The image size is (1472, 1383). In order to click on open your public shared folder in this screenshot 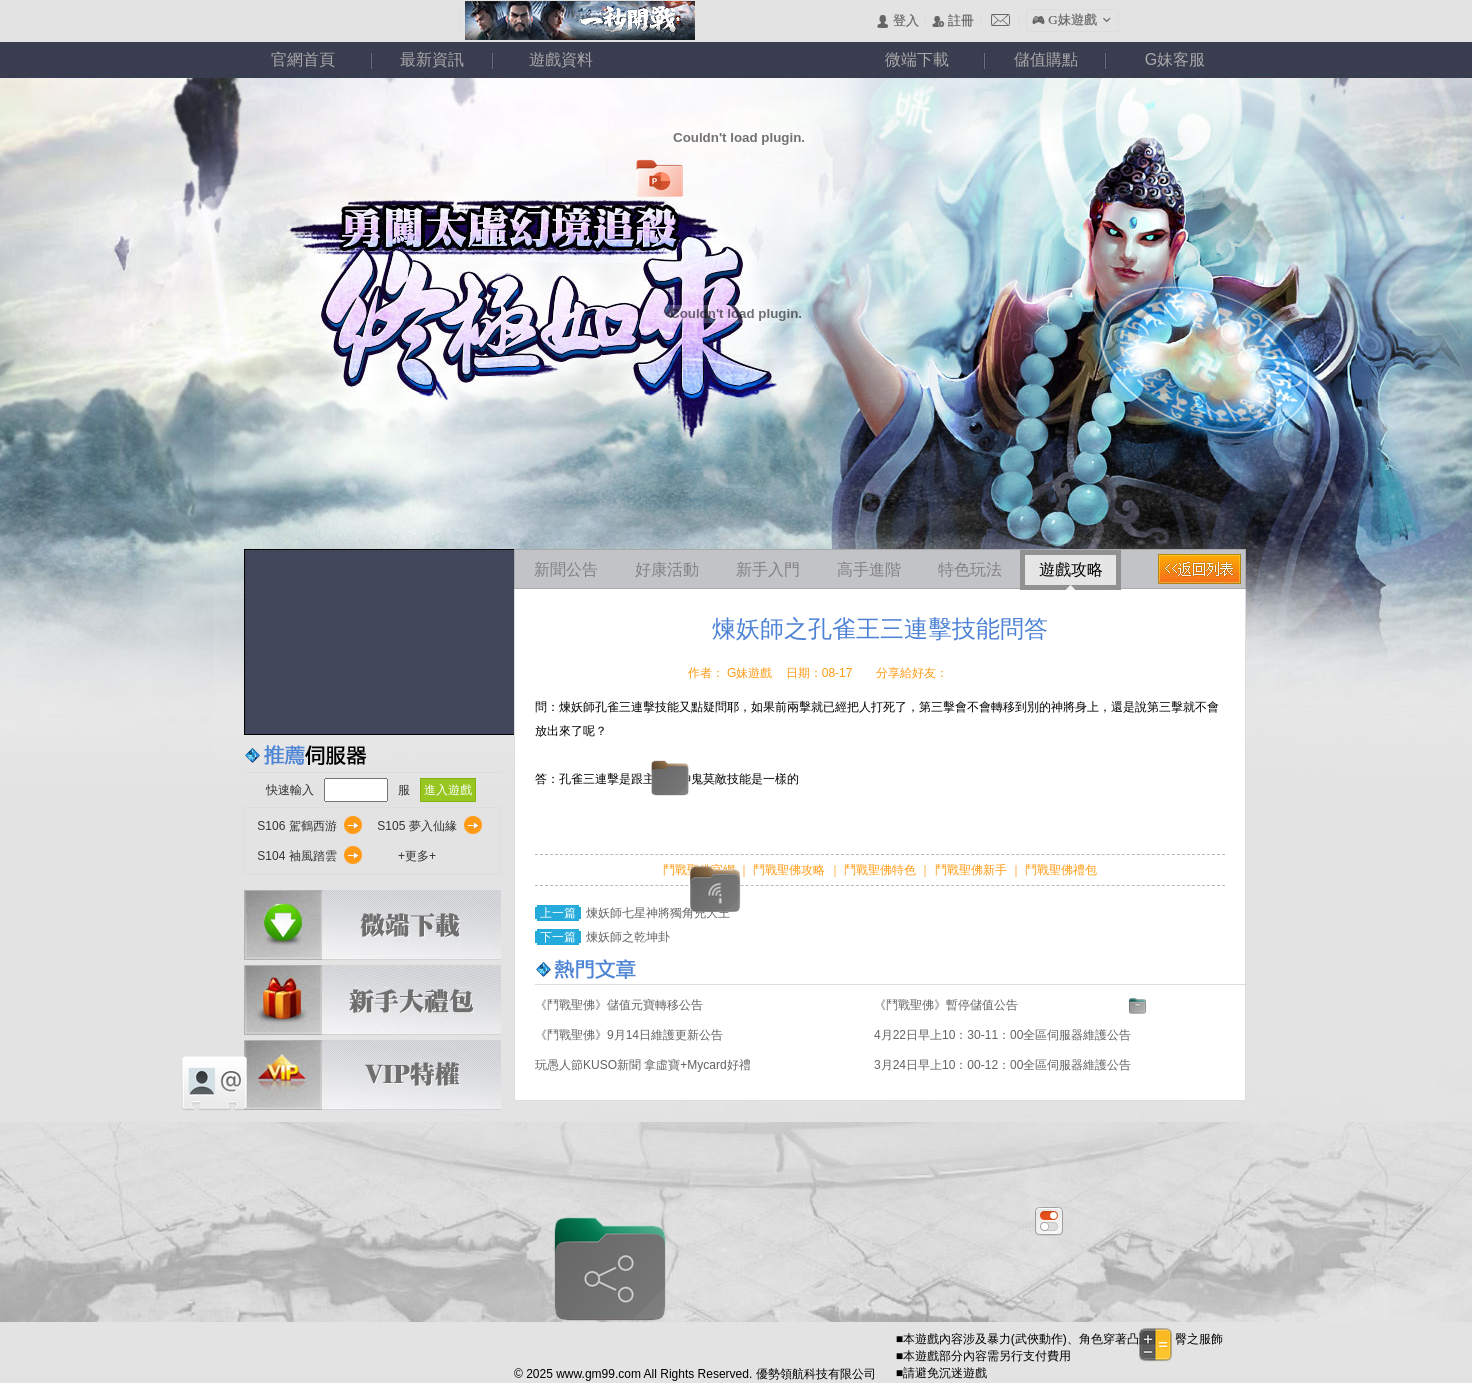, I will do `click(610, 1269)`.